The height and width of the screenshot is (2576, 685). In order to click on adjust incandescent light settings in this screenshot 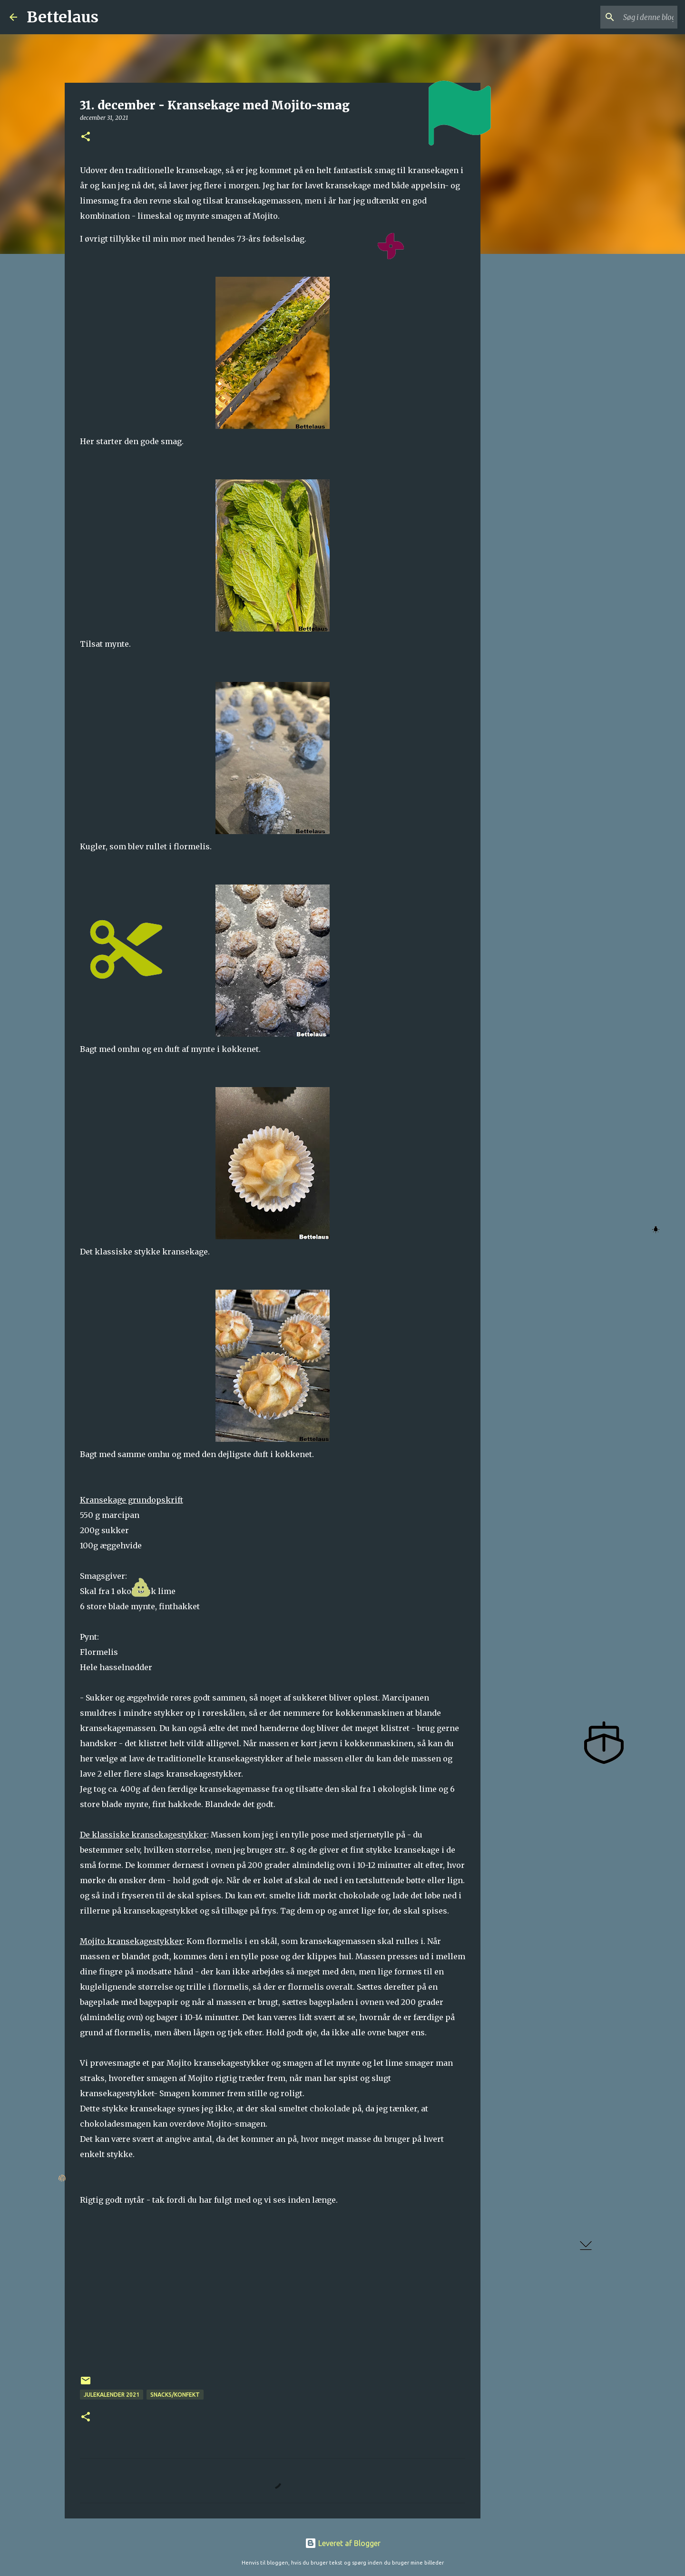, I will do `click(656, 1229)`.